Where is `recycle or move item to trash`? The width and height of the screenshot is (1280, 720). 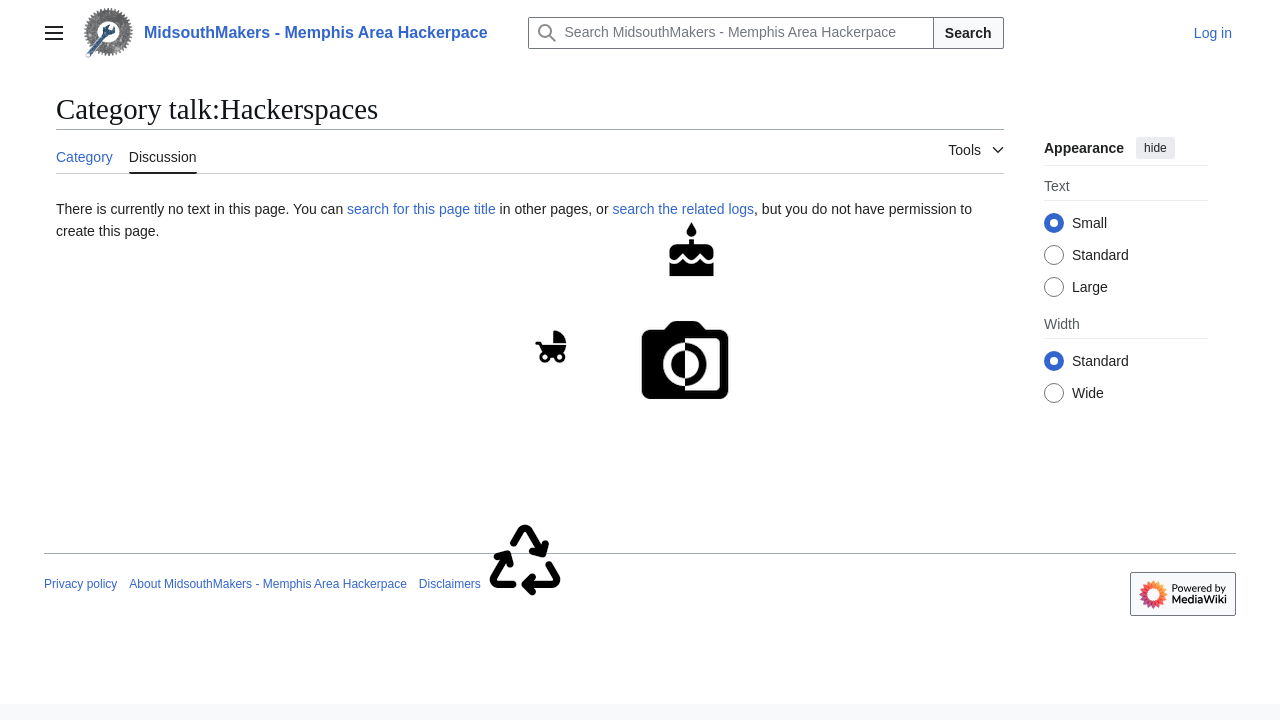 recycle or move item to trash is located at coordinates (525, 560).